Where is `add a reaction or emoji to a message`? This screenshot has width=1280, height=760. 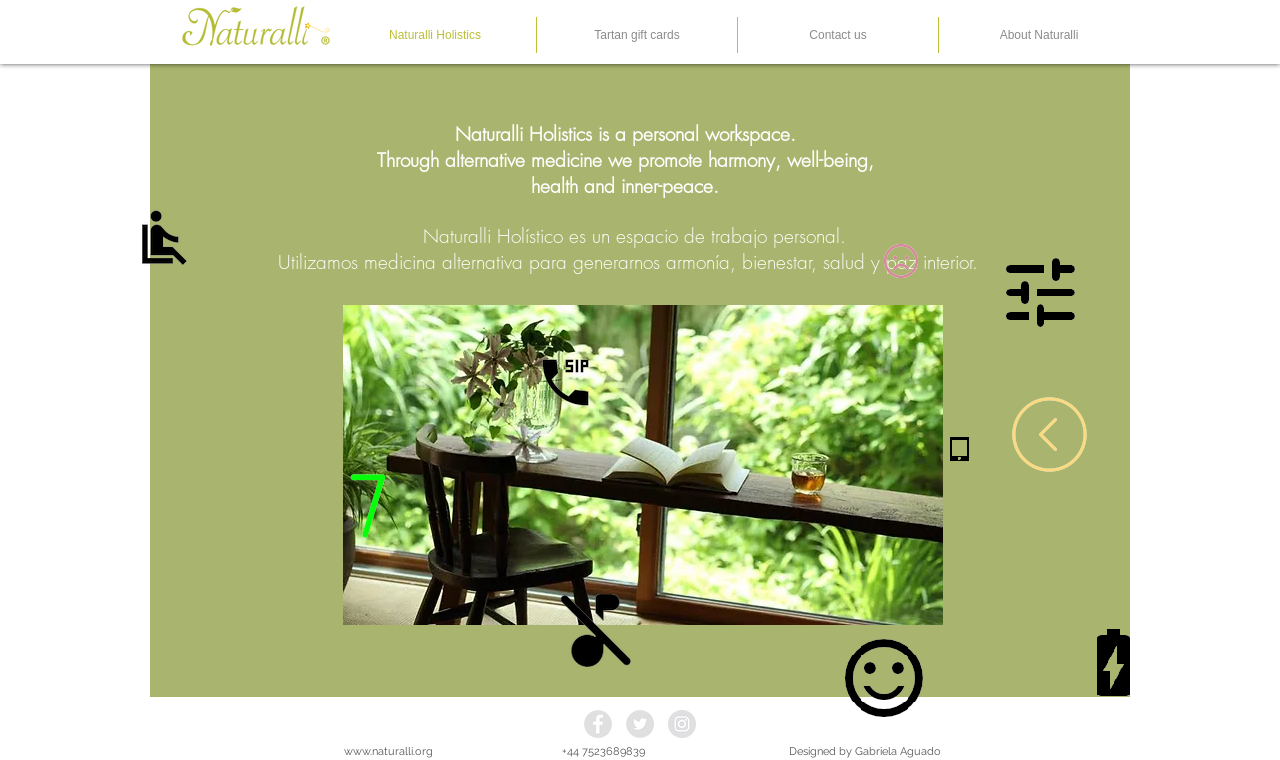 add a reaction or emoji to a message is located at coordinates (884, 678).